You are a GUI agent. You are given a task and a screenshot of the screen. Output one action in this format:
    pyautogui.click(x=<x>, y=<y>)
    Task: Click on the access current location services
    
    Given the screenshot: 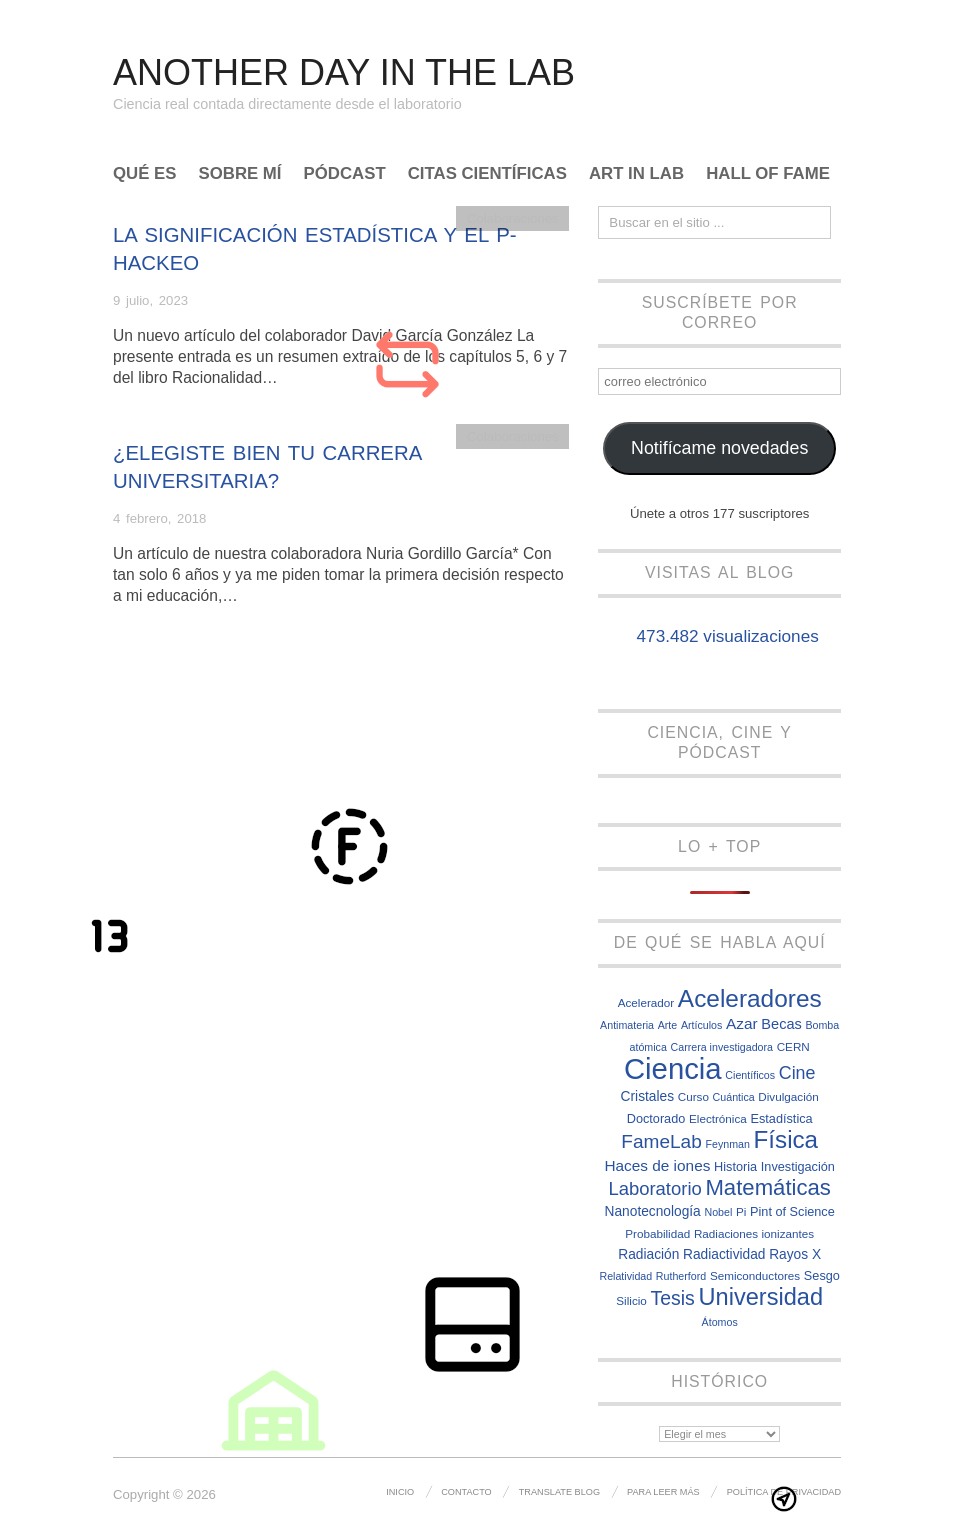 What is the action you would take?
    pyautogui.click(x=784, y=1499)
    